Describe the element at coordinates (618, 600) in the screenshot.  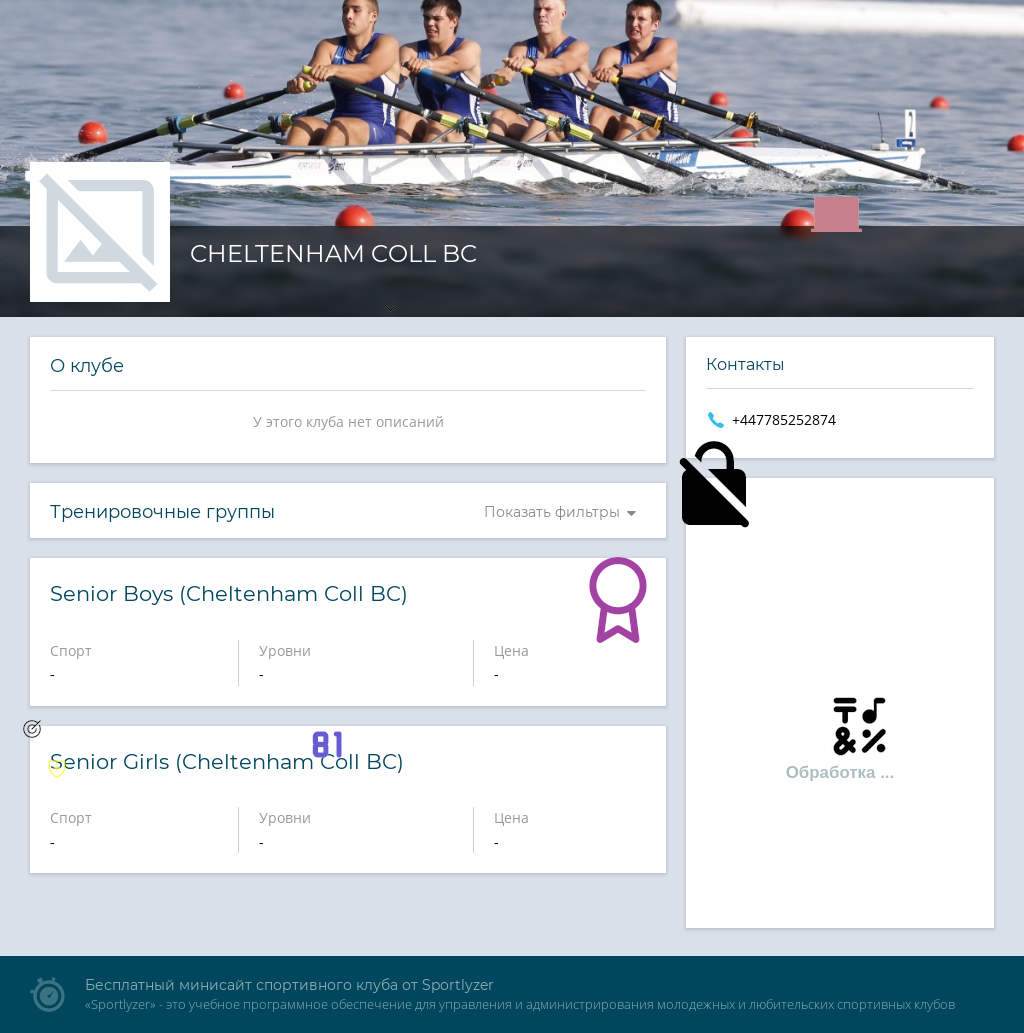
I see `view achievements or awards` at that location.